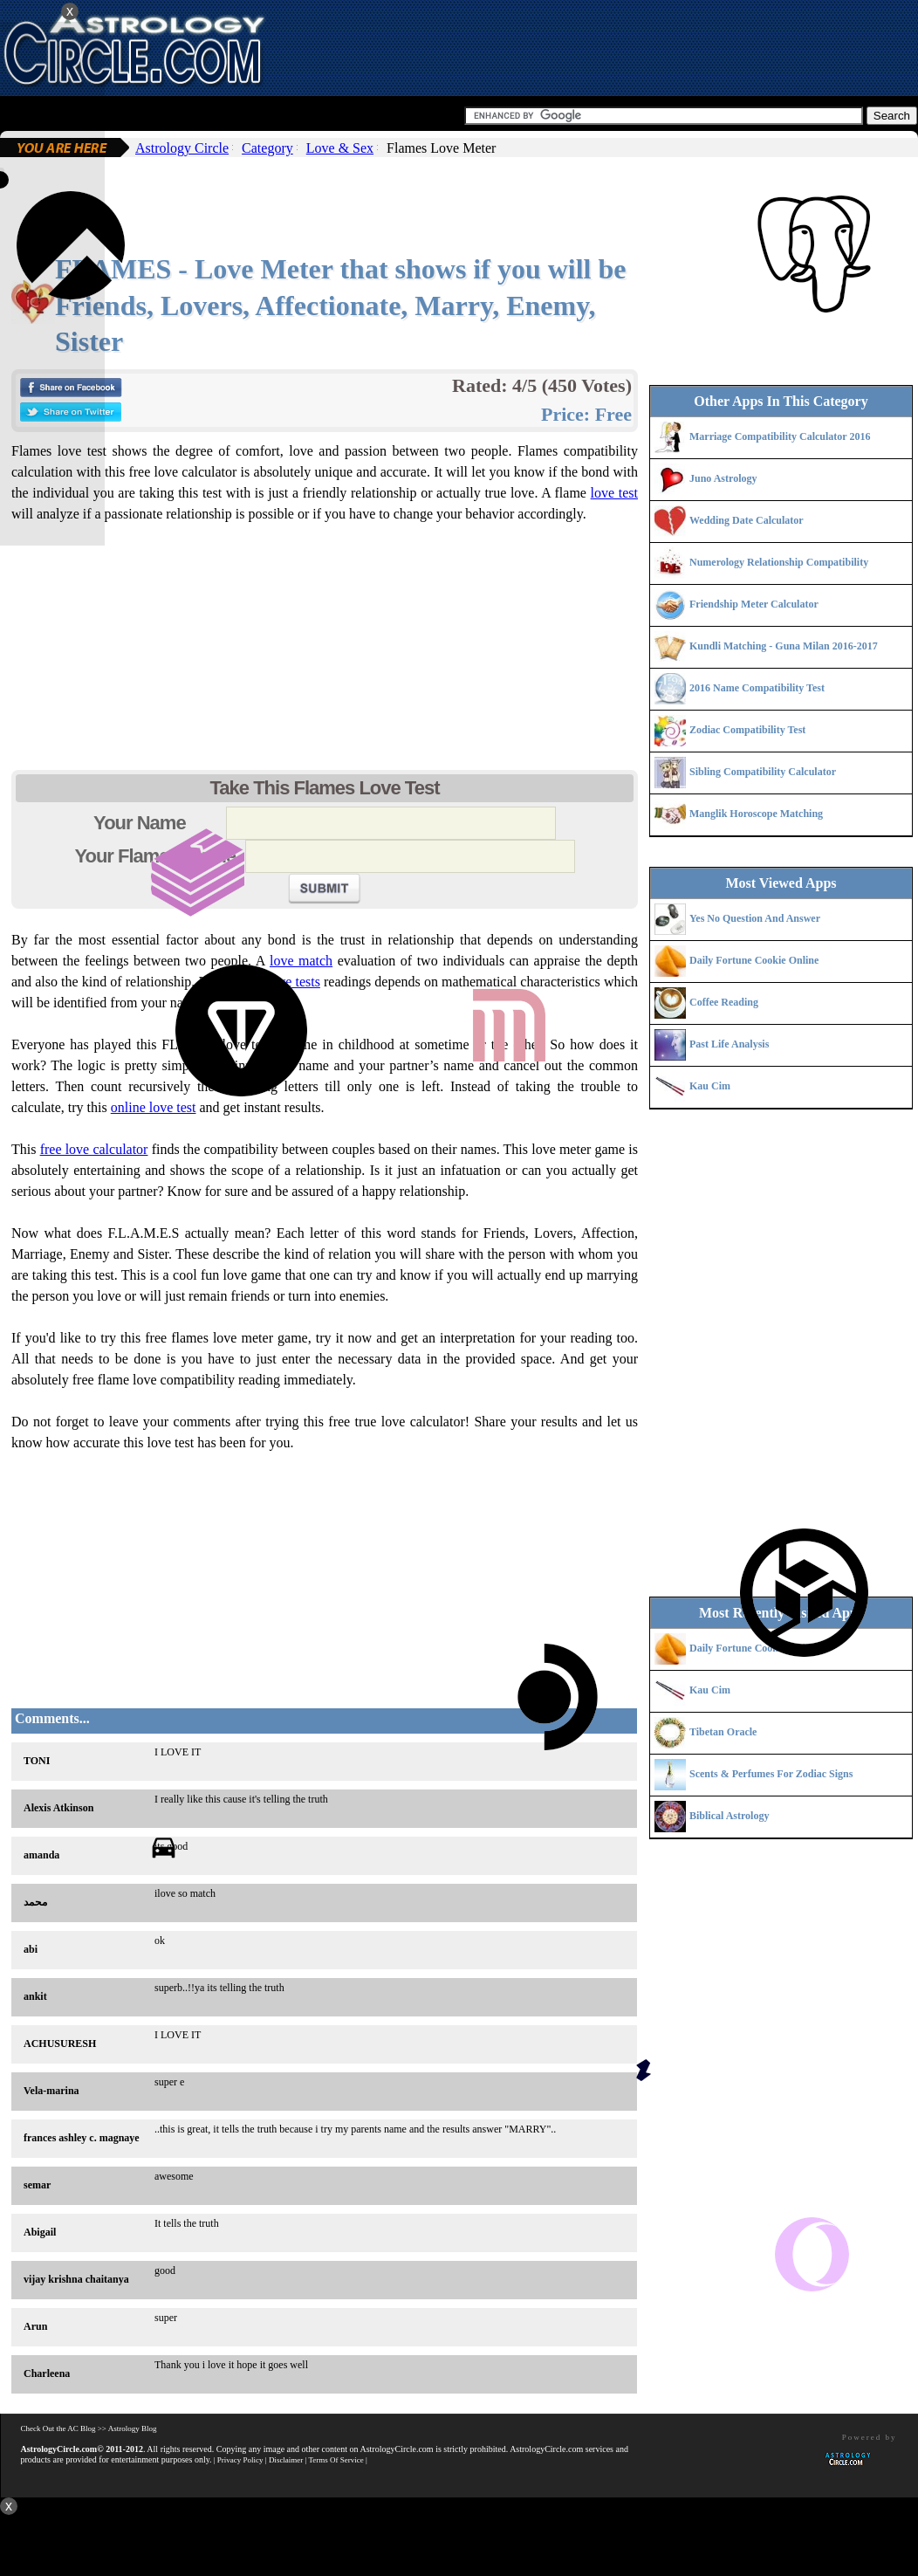  What do you see at coordinates (71, 245) in the screenshot?
I see `Rocky Linux logo` at bounding box center [71, 245].